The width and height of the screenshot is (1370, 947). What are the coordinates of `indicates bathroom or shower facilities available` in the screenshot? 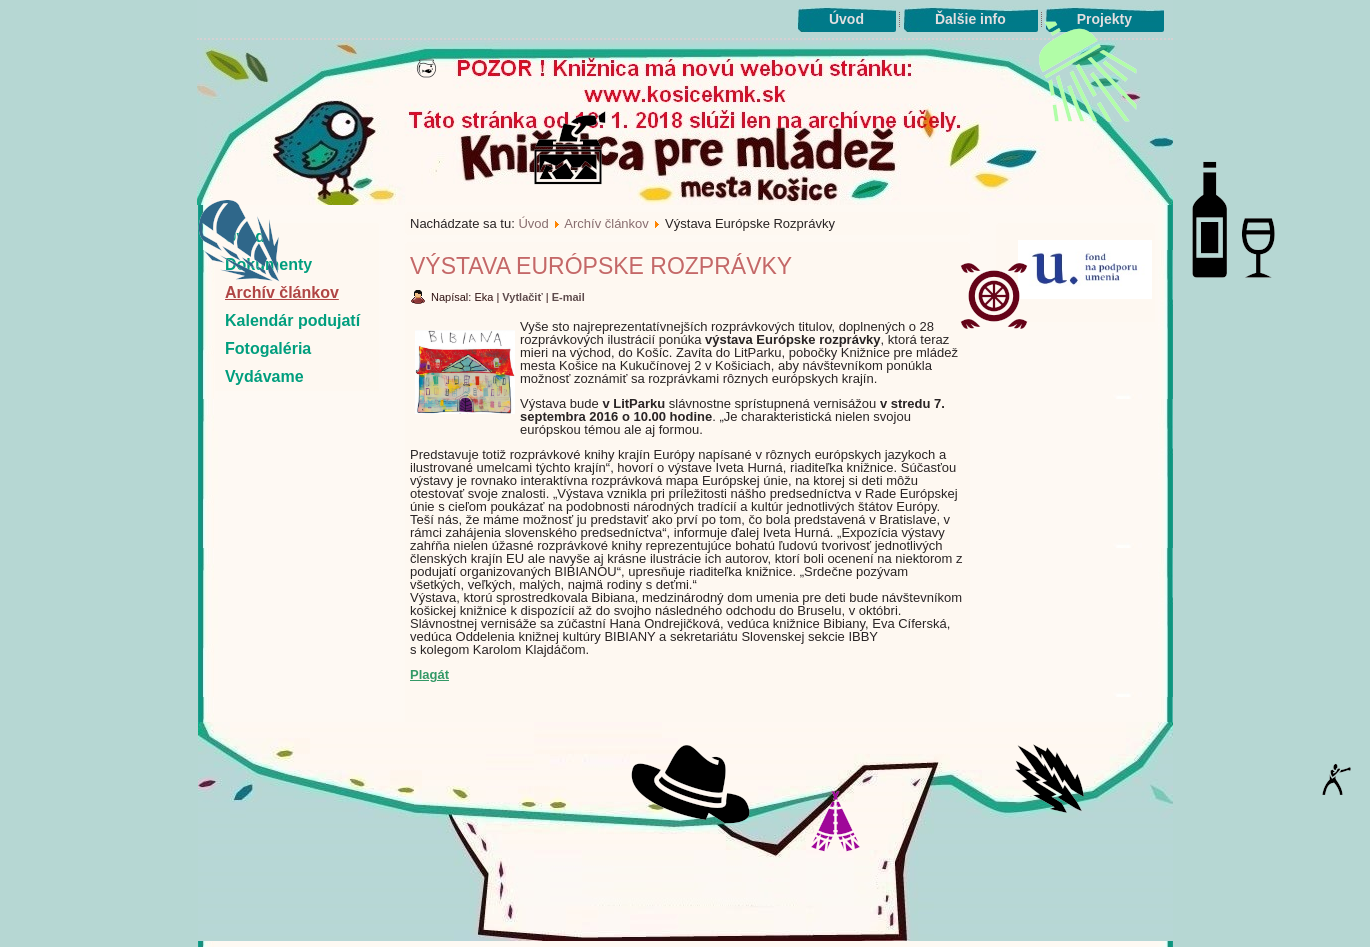 It's located at (1086, 71).